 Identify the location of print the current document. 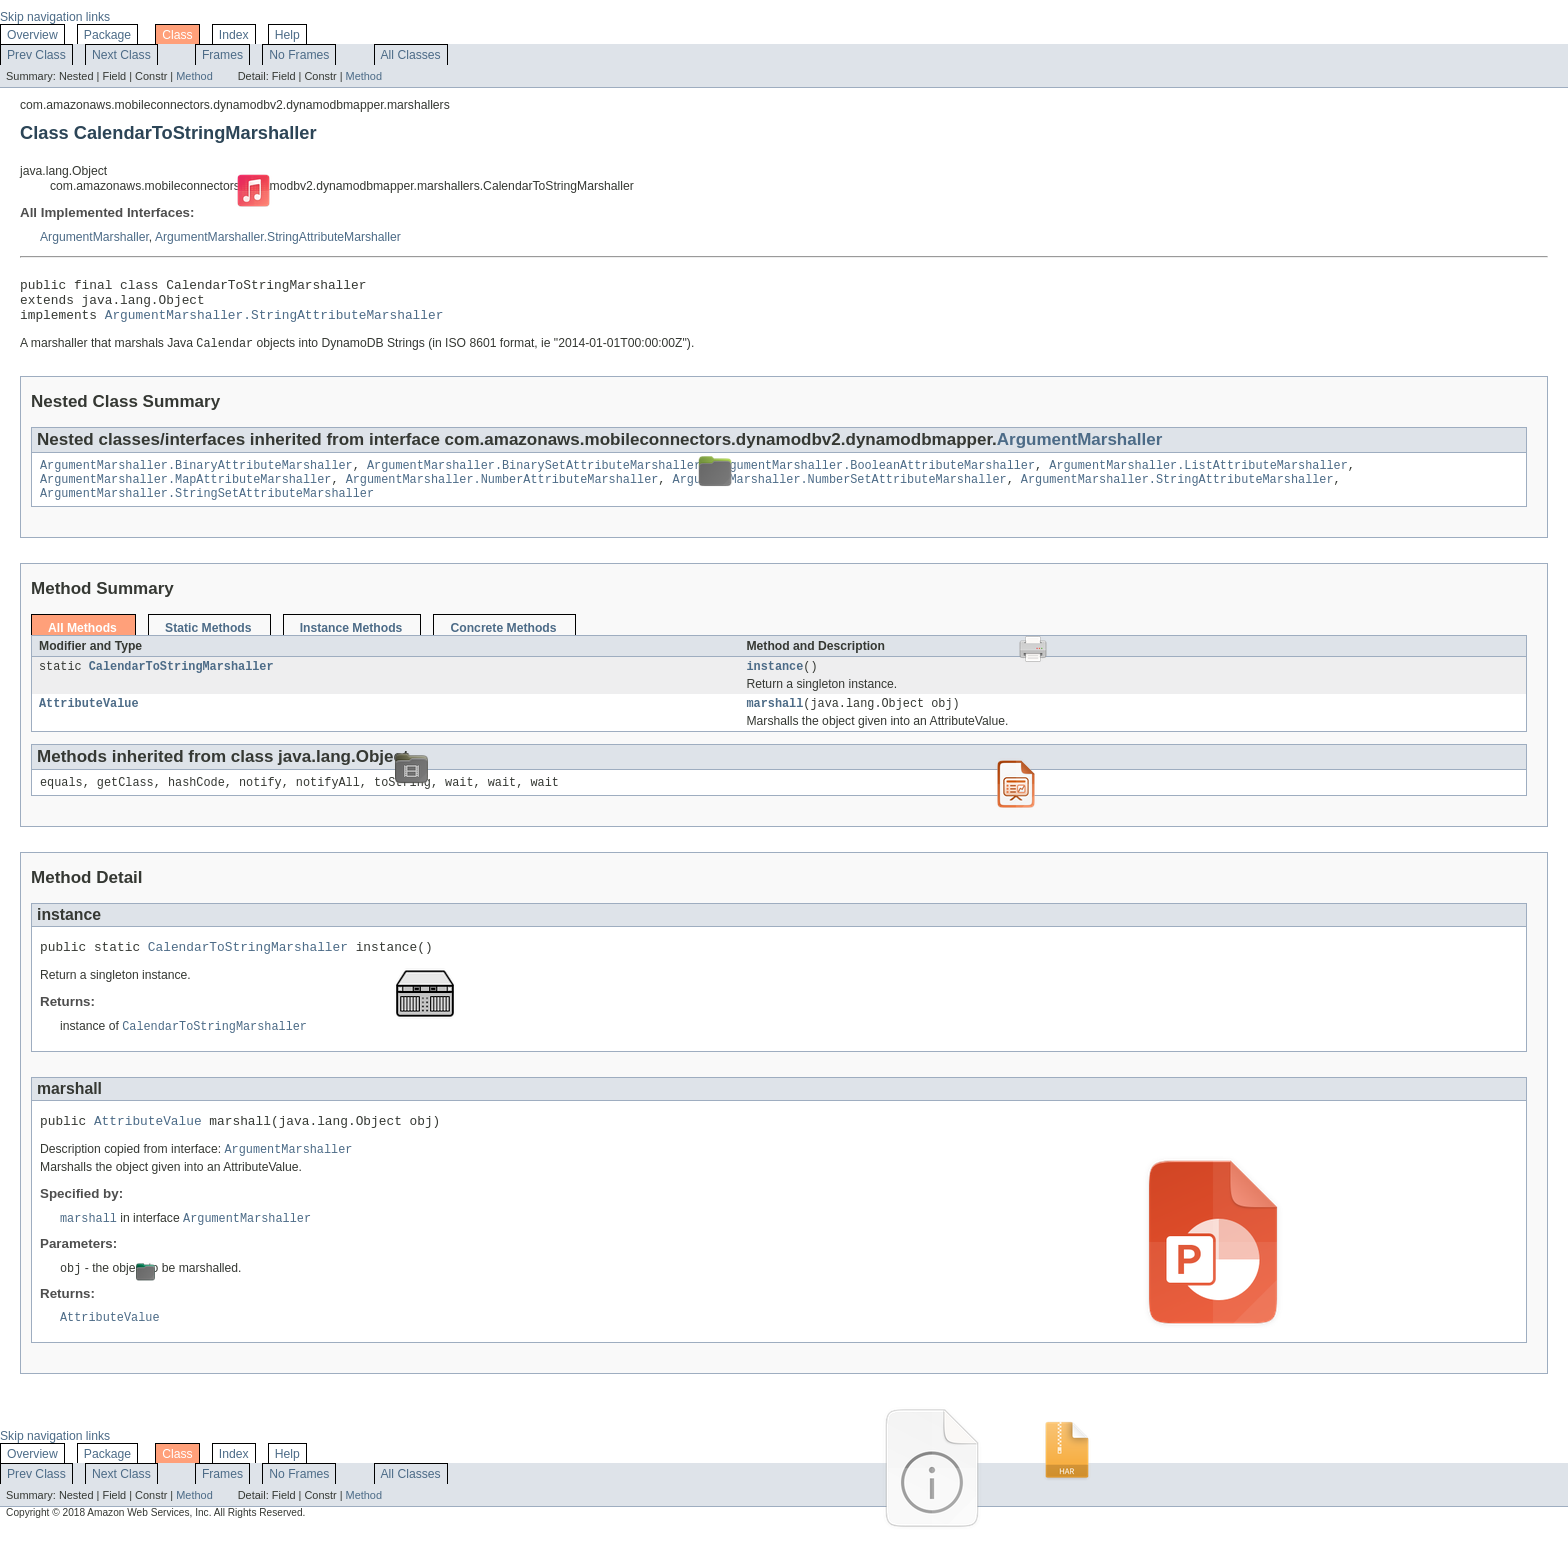
(1033, 649).